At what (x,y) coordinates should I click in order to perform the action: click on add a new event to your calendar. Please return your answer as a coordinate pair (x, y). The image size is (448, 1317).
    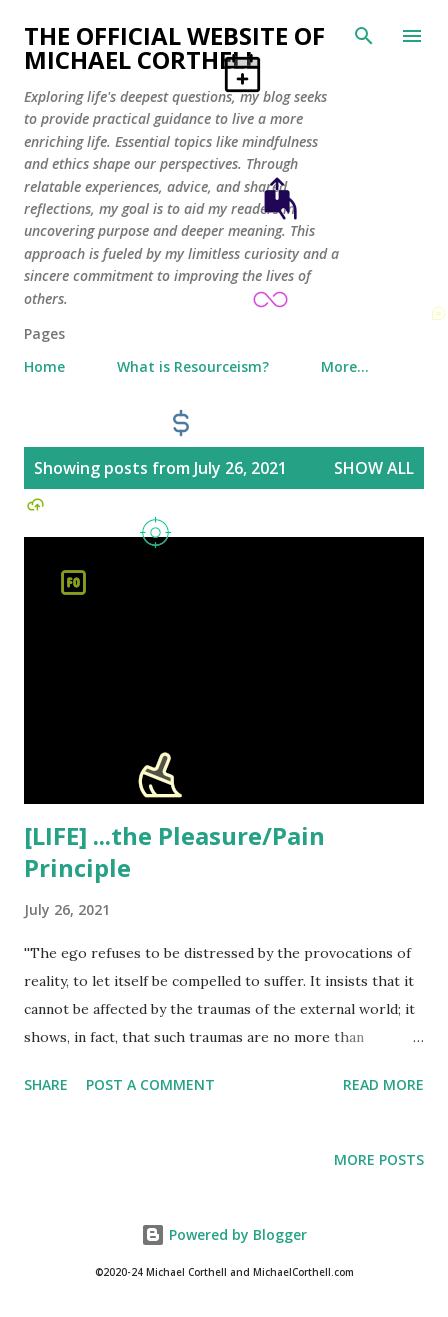
    Looking at the image, I should click on (242, 74).